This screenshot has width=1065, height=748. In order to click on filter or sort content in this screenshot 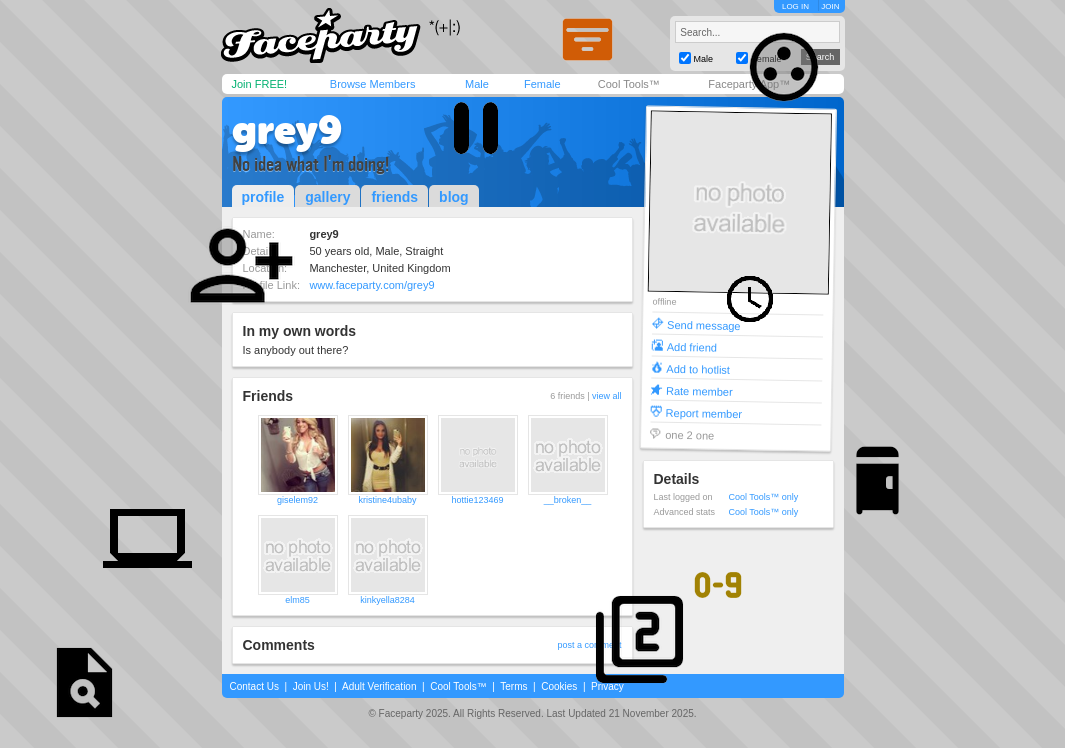, I will do `click(587, 39)`.